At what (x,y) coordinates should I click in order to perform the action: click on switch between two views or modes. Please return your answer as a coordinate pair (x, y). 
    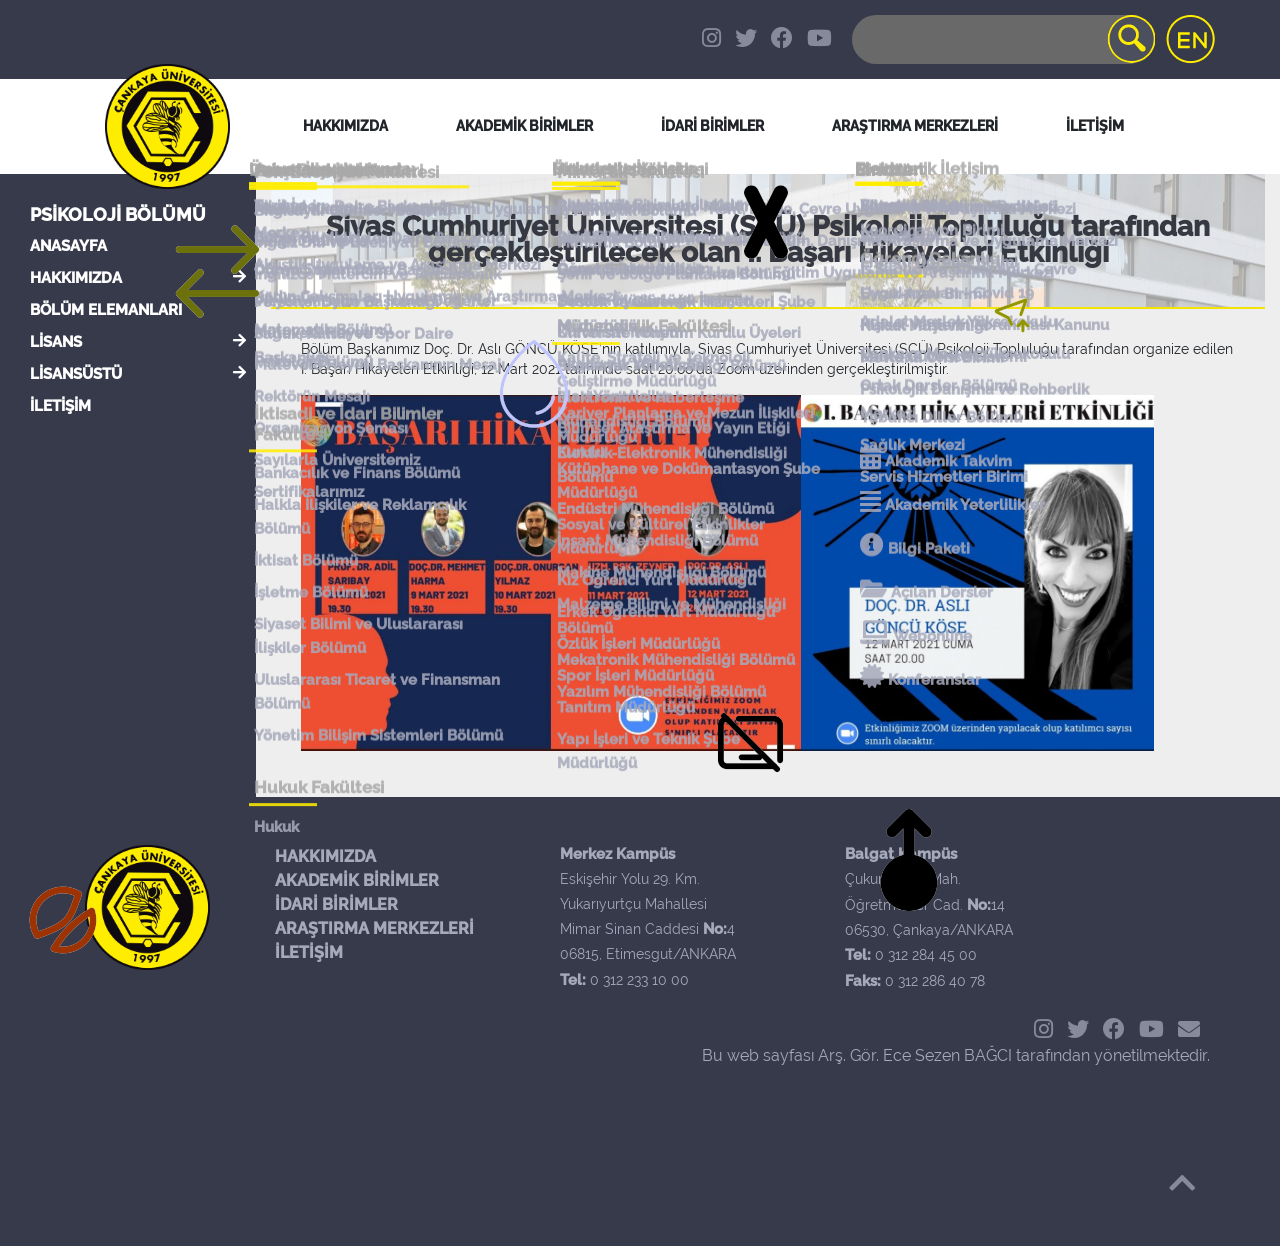
    Looking at the image, I should click on (217, 271).